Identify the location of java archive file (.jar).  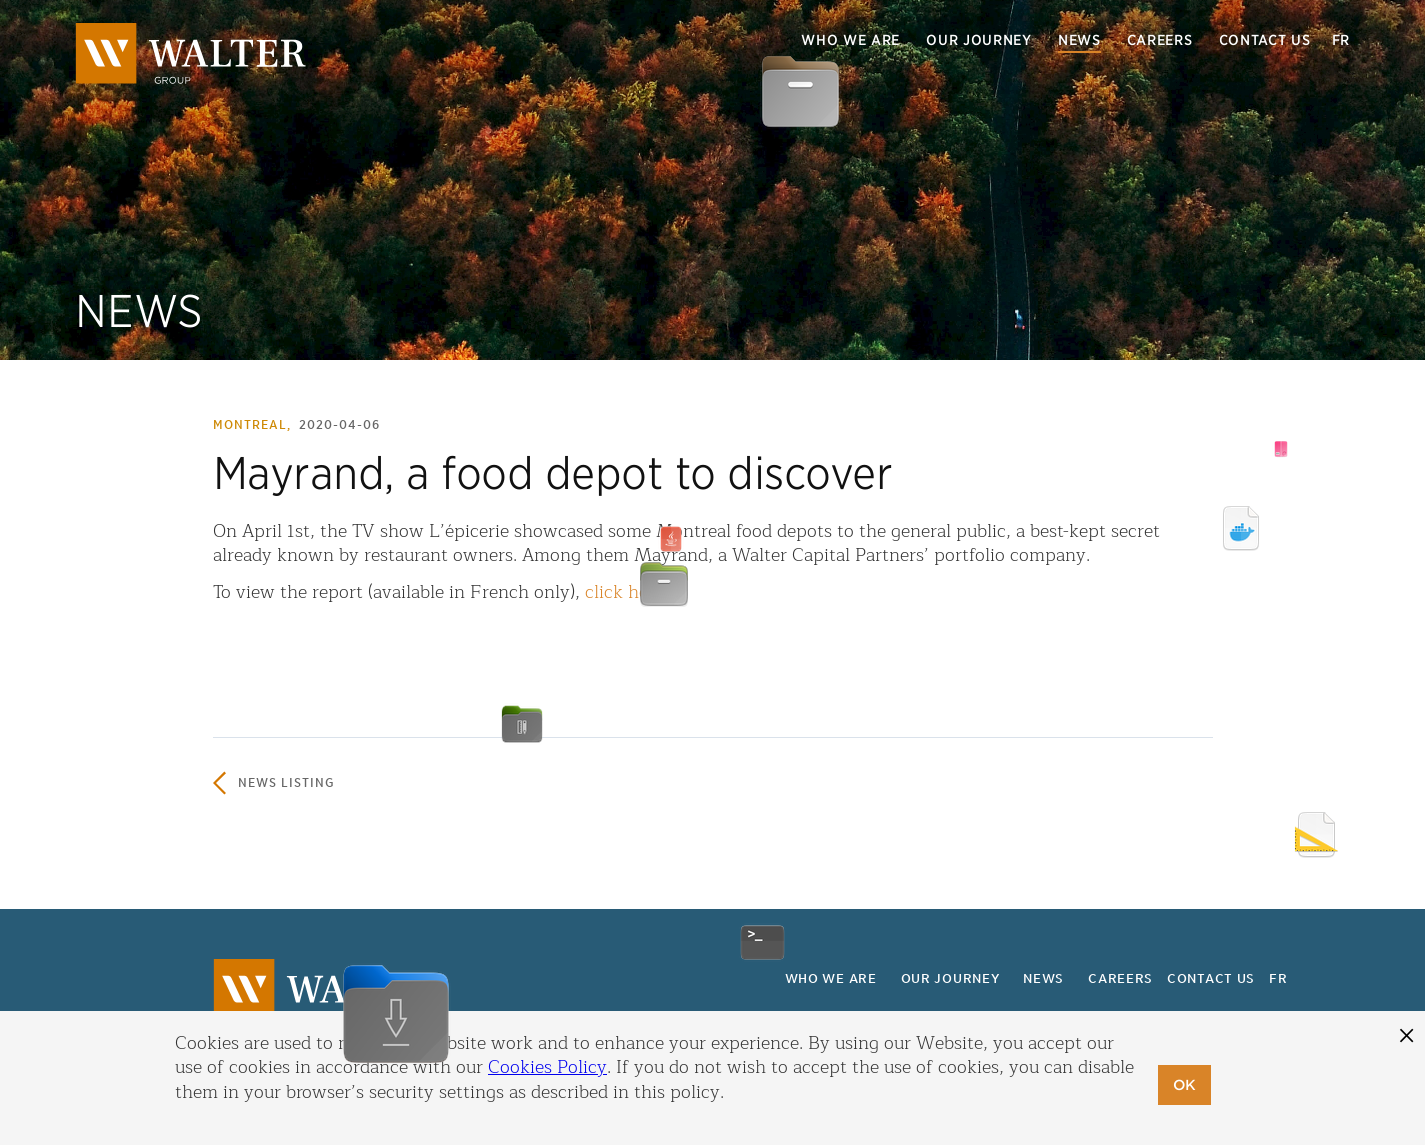
(671, 539).